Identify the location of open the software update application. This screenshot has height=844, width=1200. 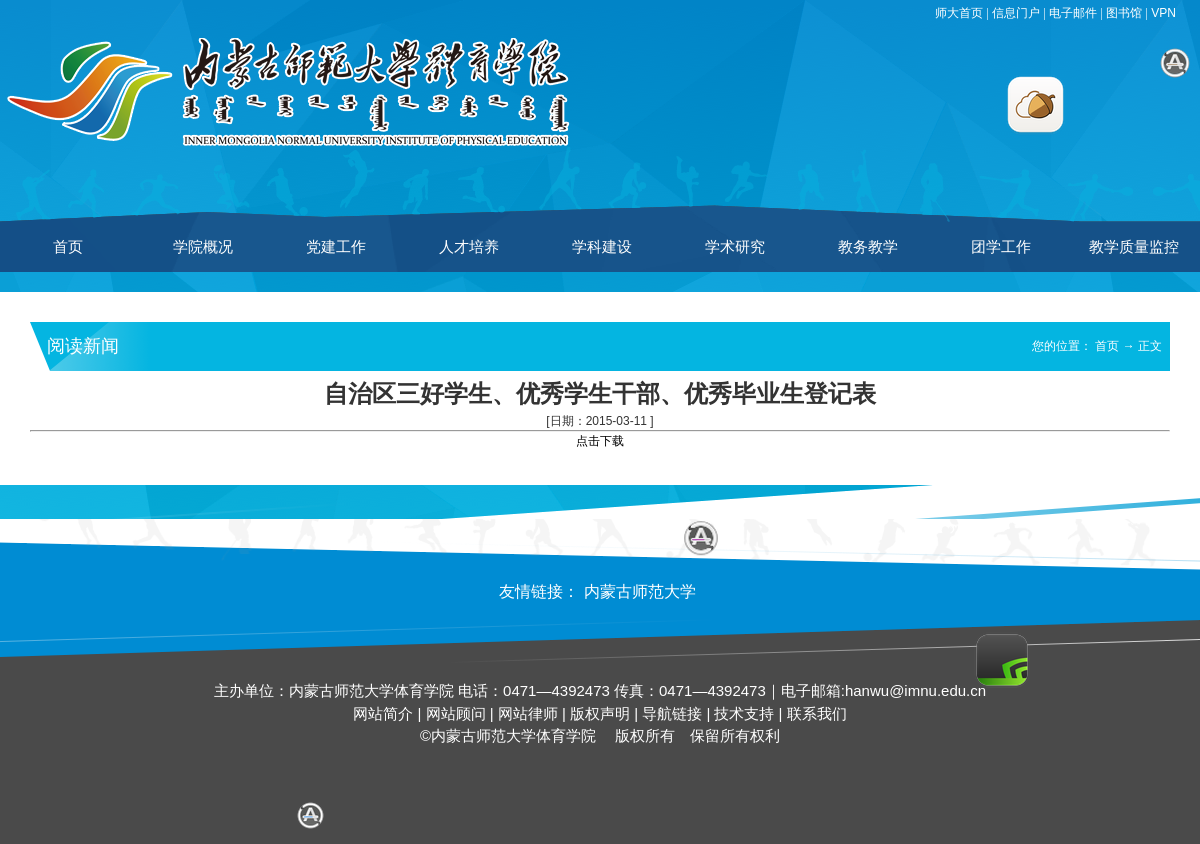
(1175, 63).